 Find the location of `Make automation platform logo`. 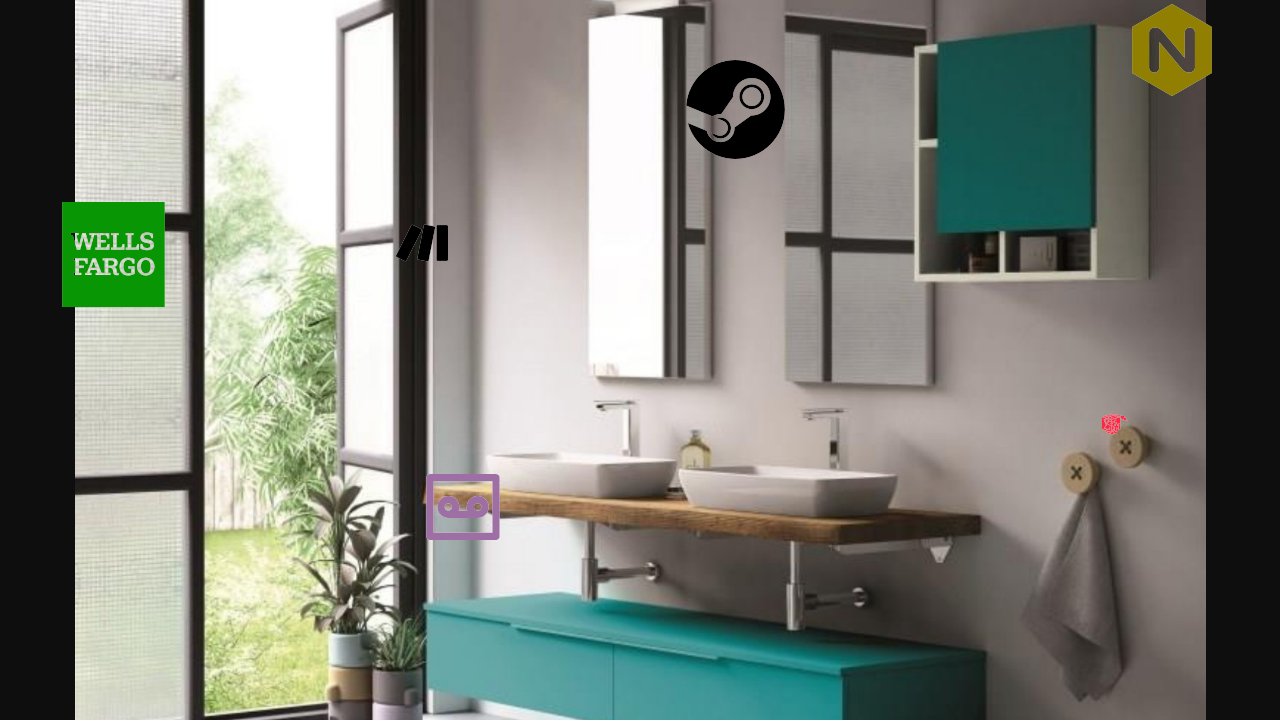

Make automation platform logo is located at coordinates (422, 243).